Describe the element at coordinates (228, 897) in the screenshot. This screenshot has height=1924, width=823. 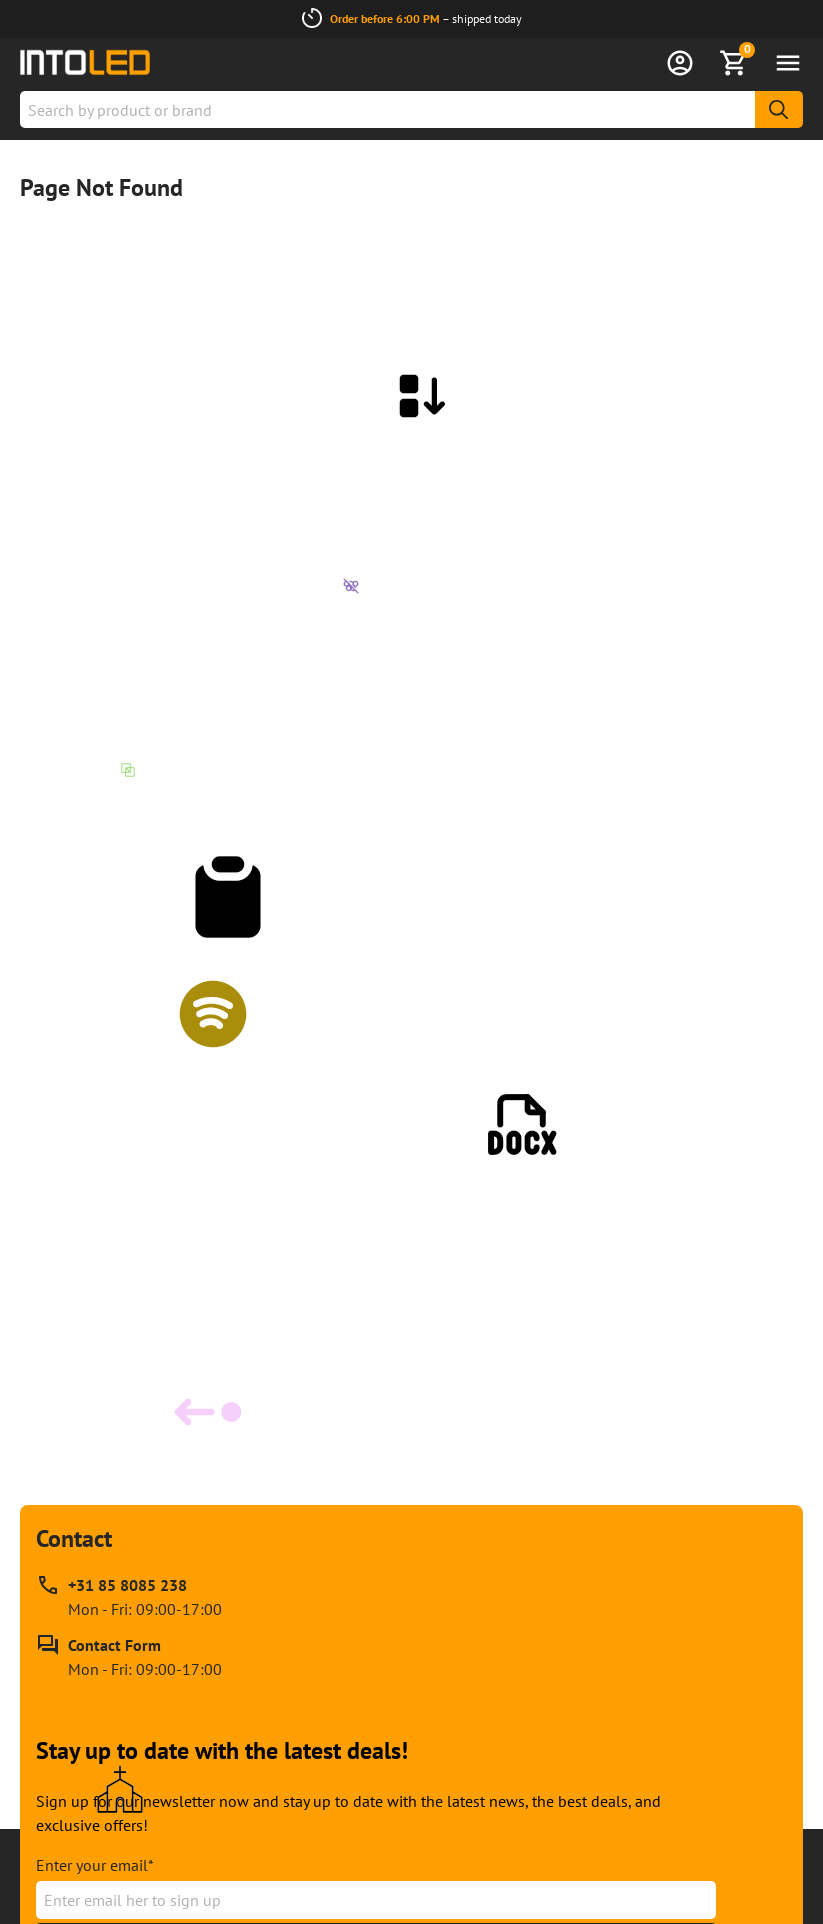
I see `copy content to clipboard` at that location.